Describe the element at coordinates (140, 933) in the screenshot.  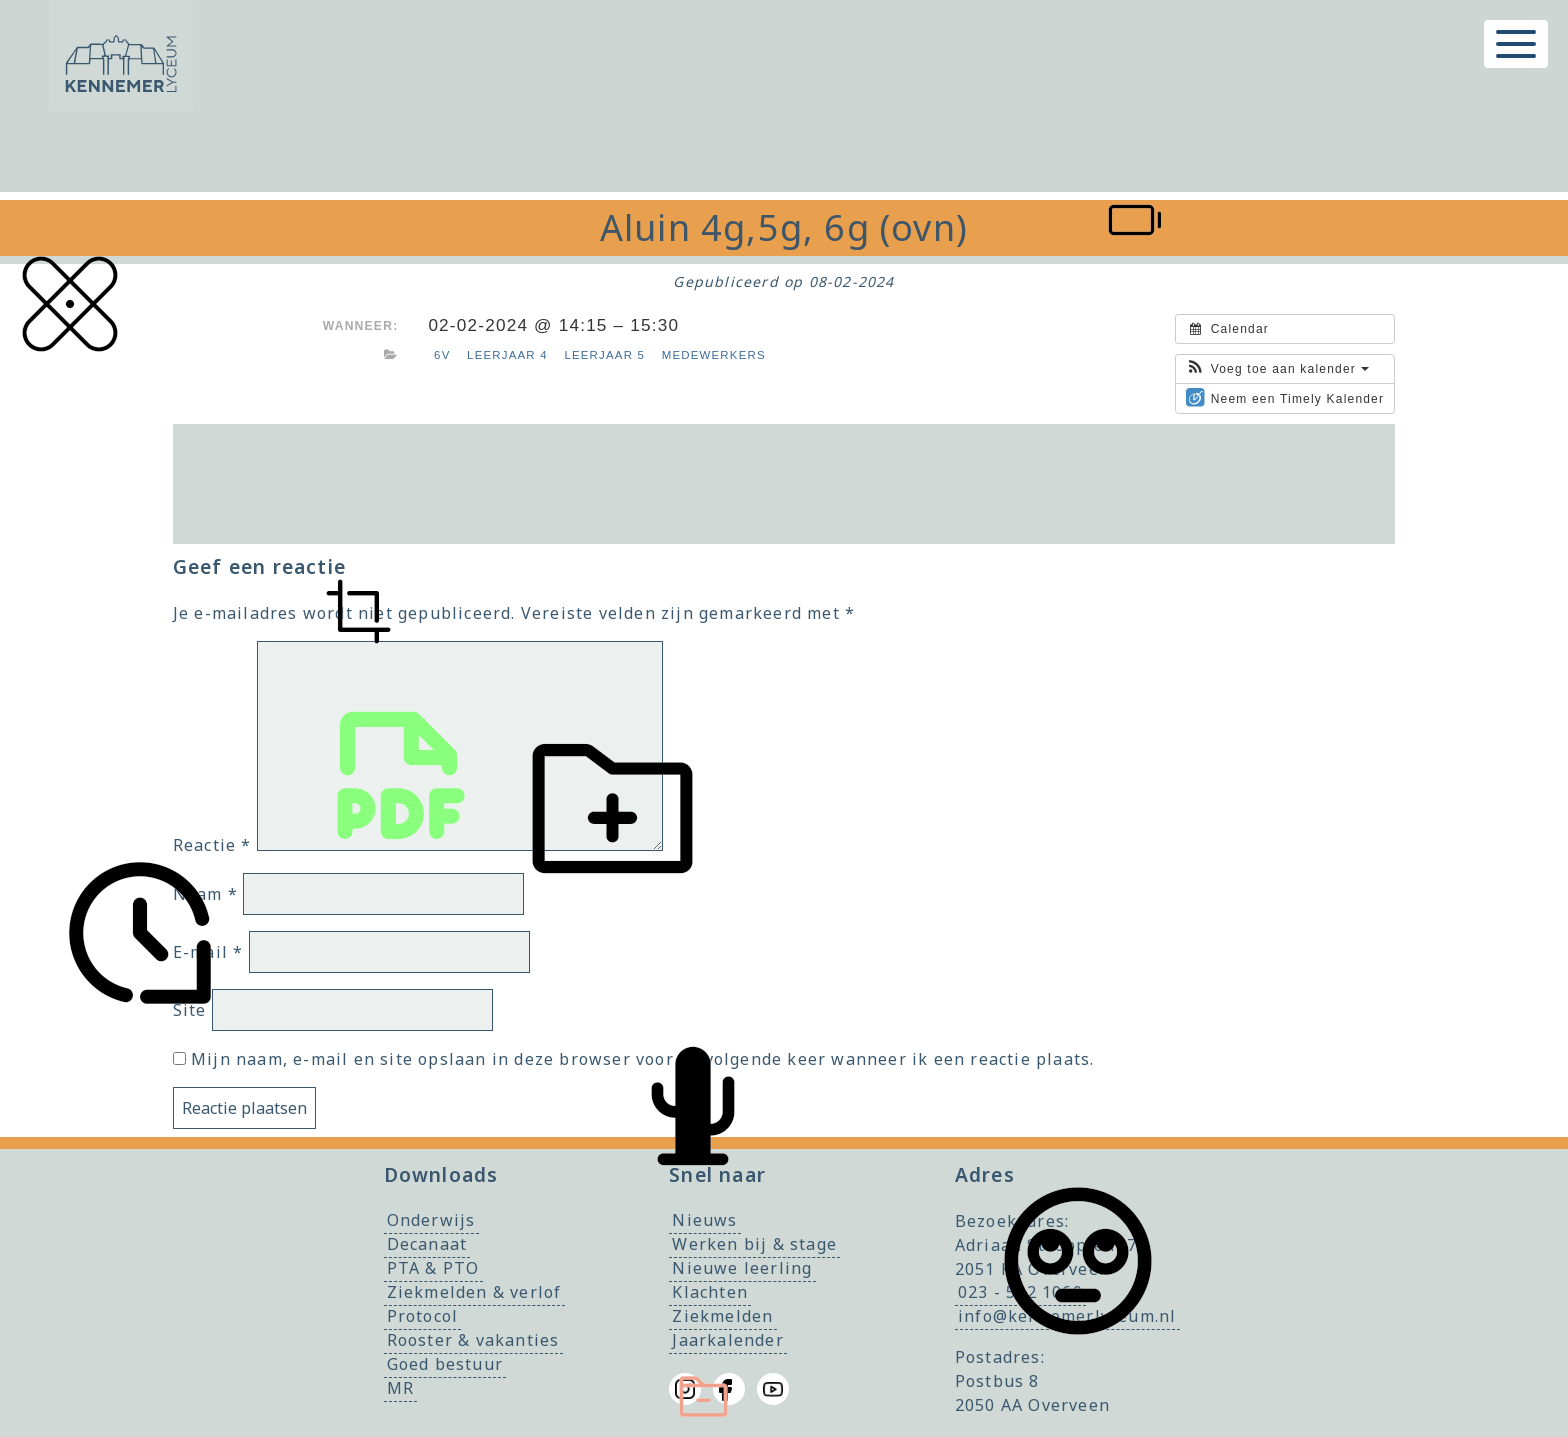
I see `track days until an event or deadline` at that location.